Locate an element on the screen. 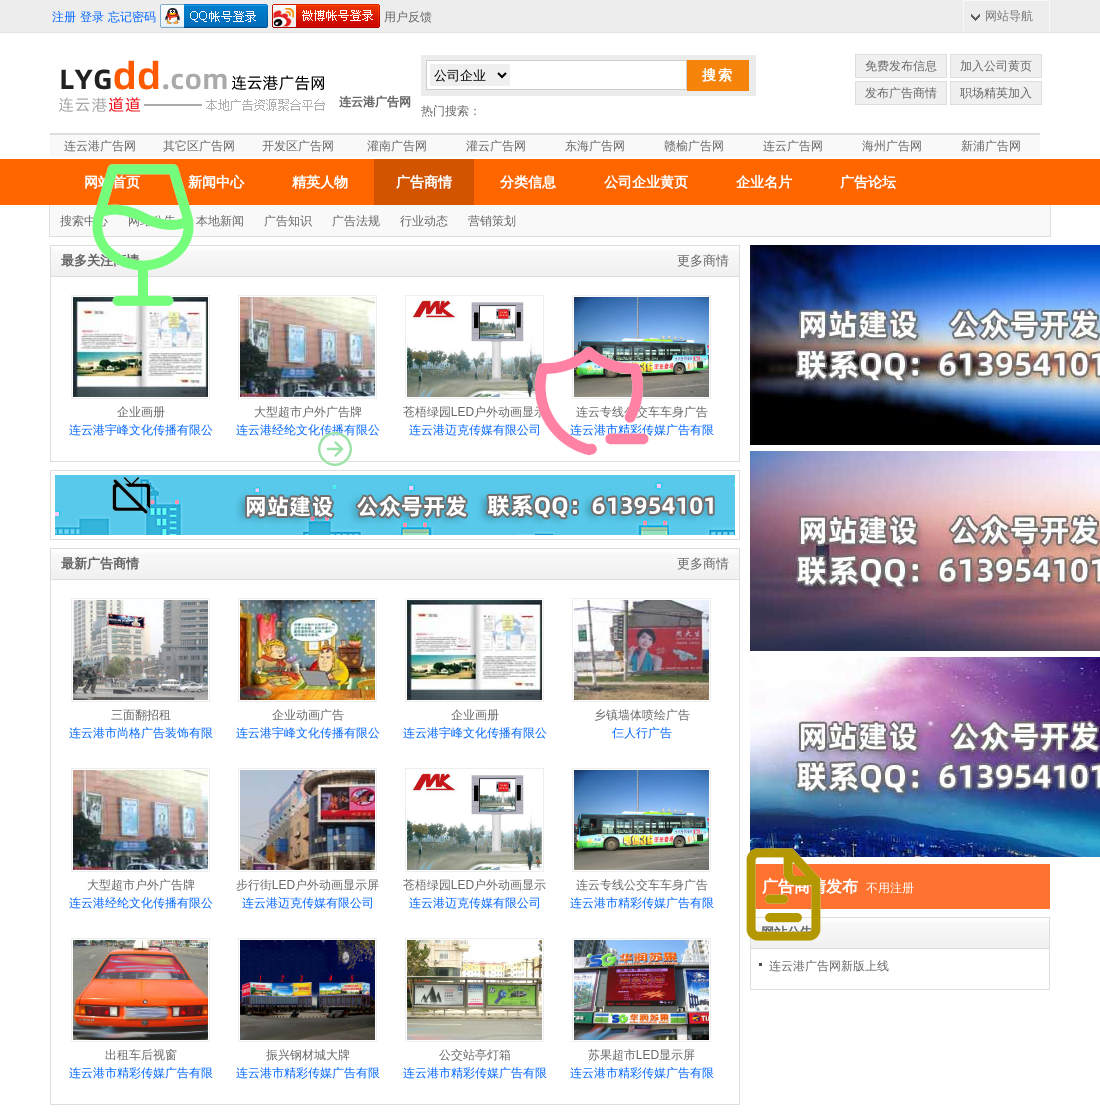 The height and width of the screenshot is (1113, 1100). view document or text file is located at coordinates (783, 894).